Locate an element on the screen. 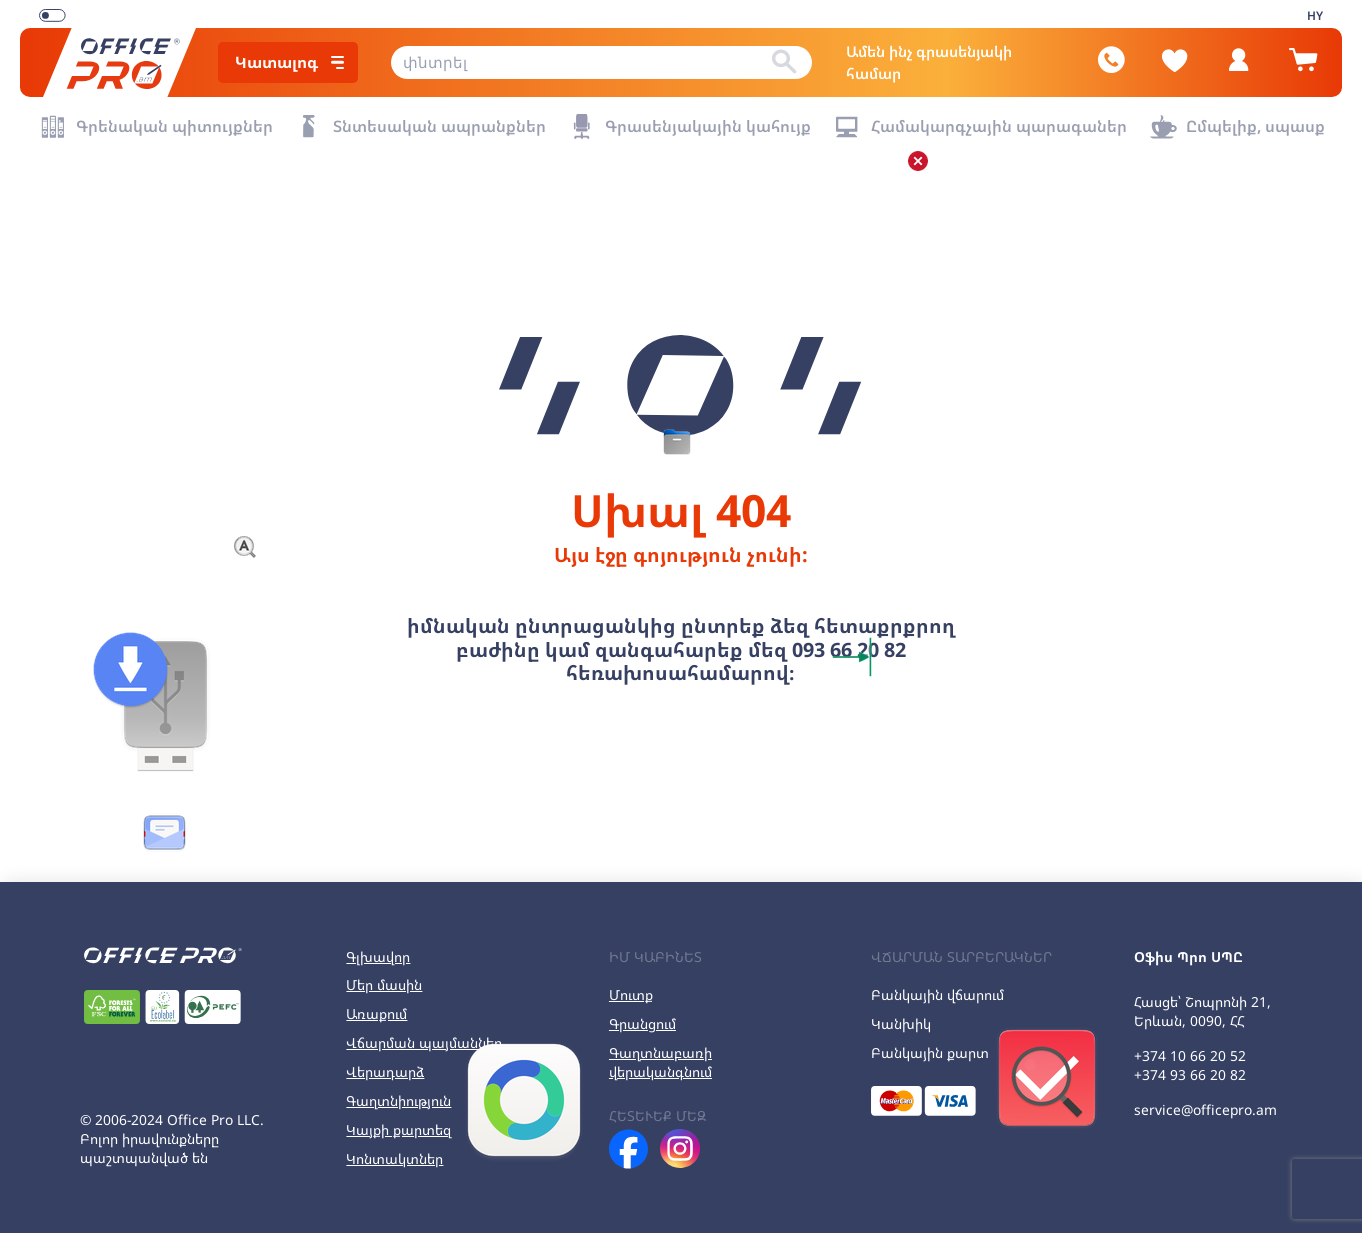  search for text within a document is located at coordinates (245, 547).